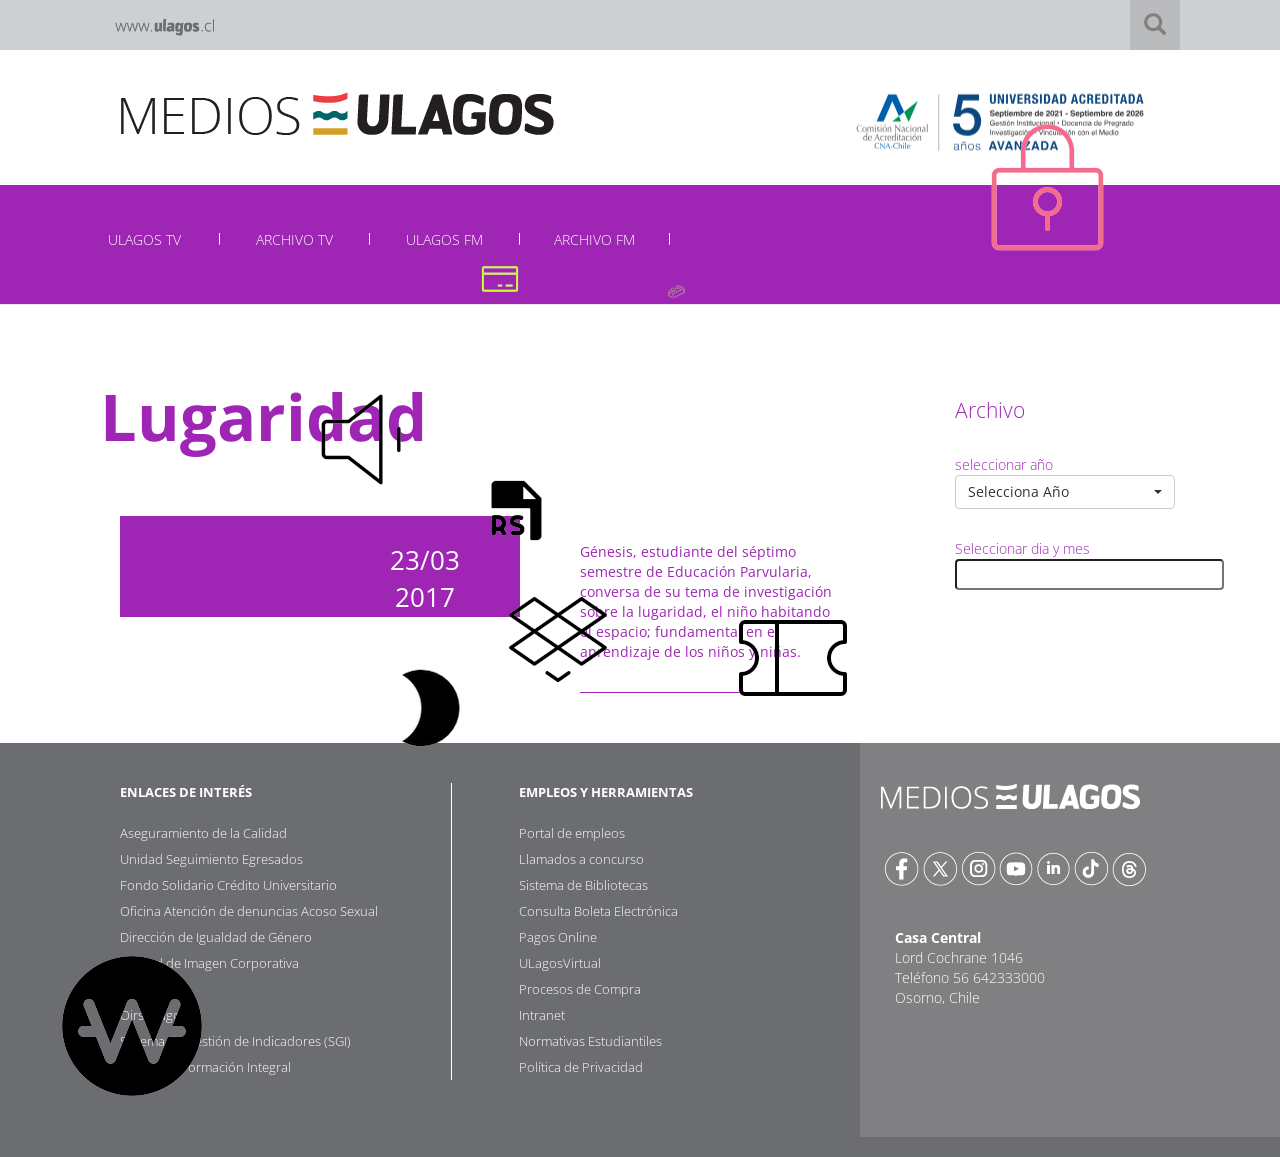 This screenshot has width=1280, height=1157. I want to click on a Rust source code file, so click(516, 510).